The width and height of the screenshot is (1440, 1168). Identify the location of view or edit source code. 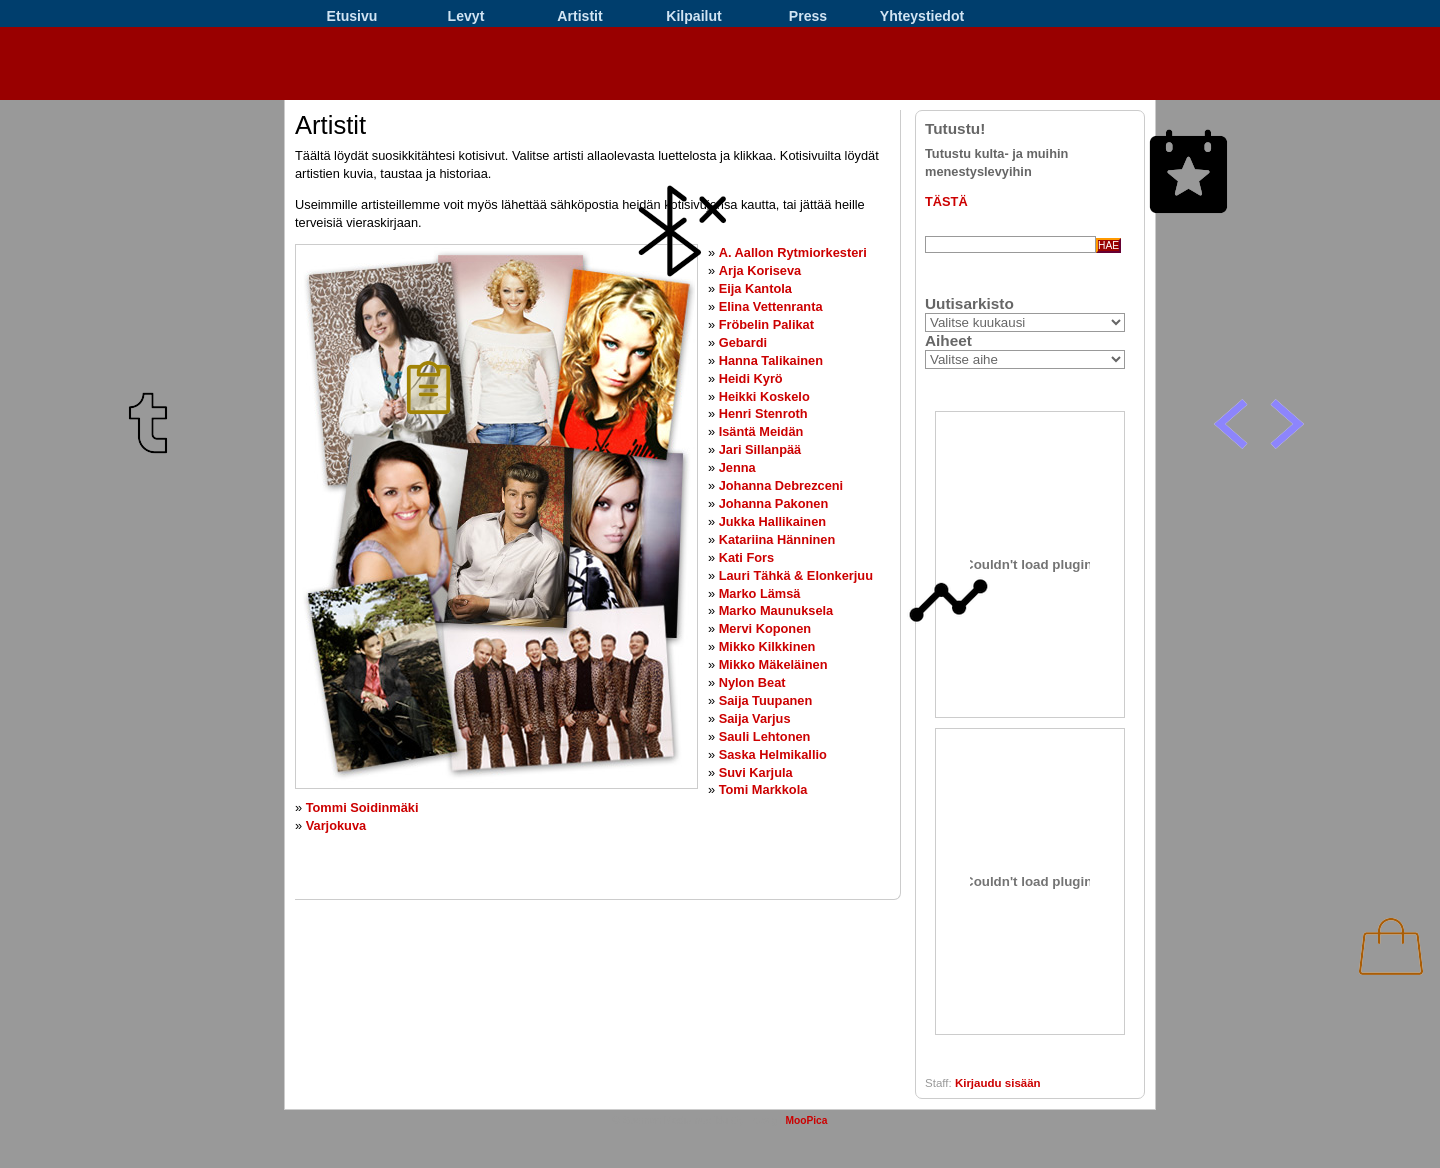
(1259, 424).